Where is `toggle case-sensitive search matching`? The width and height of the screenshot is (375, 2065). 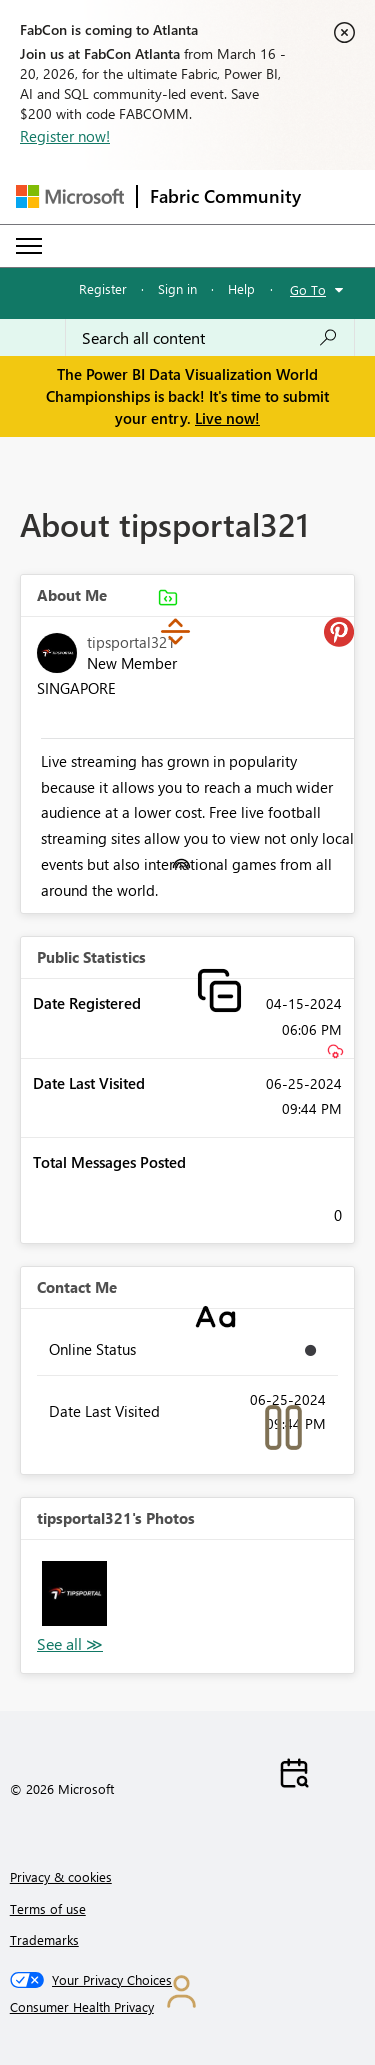 toggle case-sensitive search matching is located at coordinates (215, 1318).